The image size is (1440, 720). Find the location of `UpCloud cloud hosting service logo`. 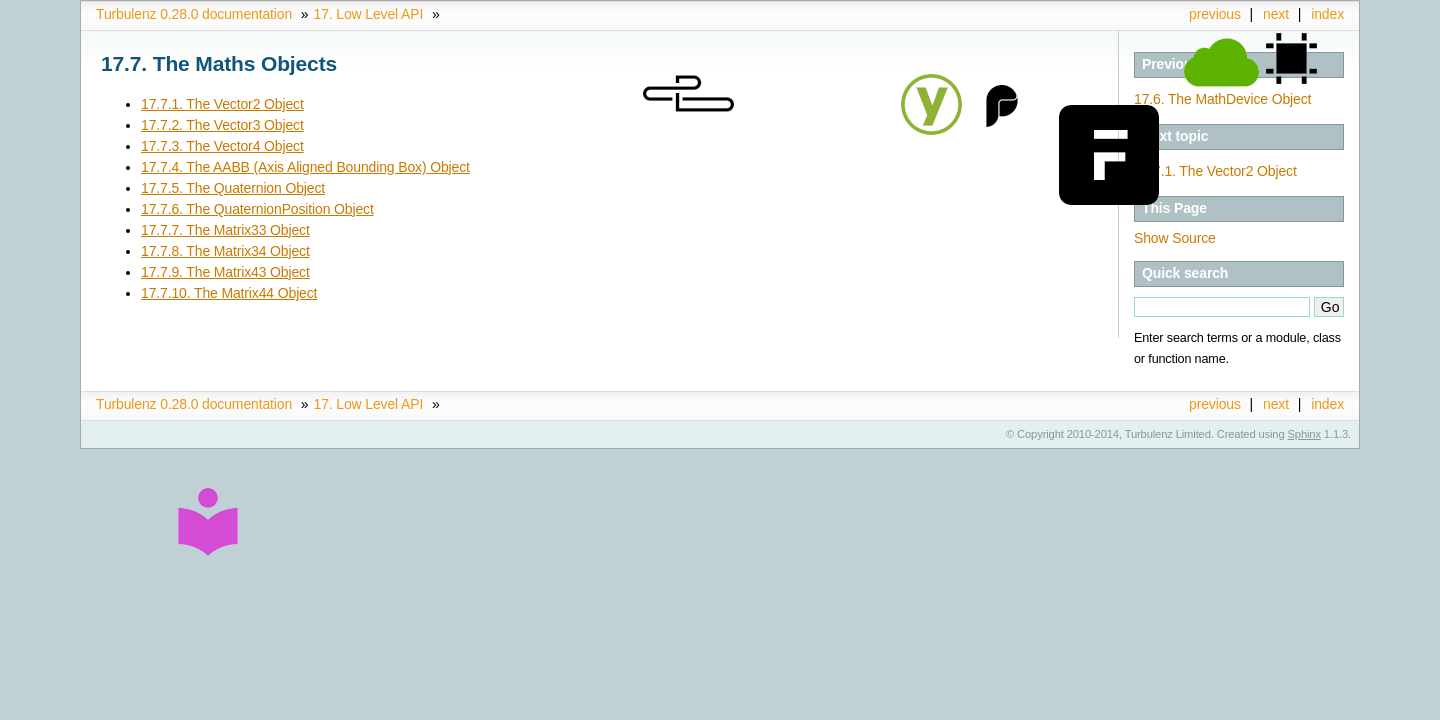

UpCloud cloud hosting service logo is located at coordinates (688, 93).